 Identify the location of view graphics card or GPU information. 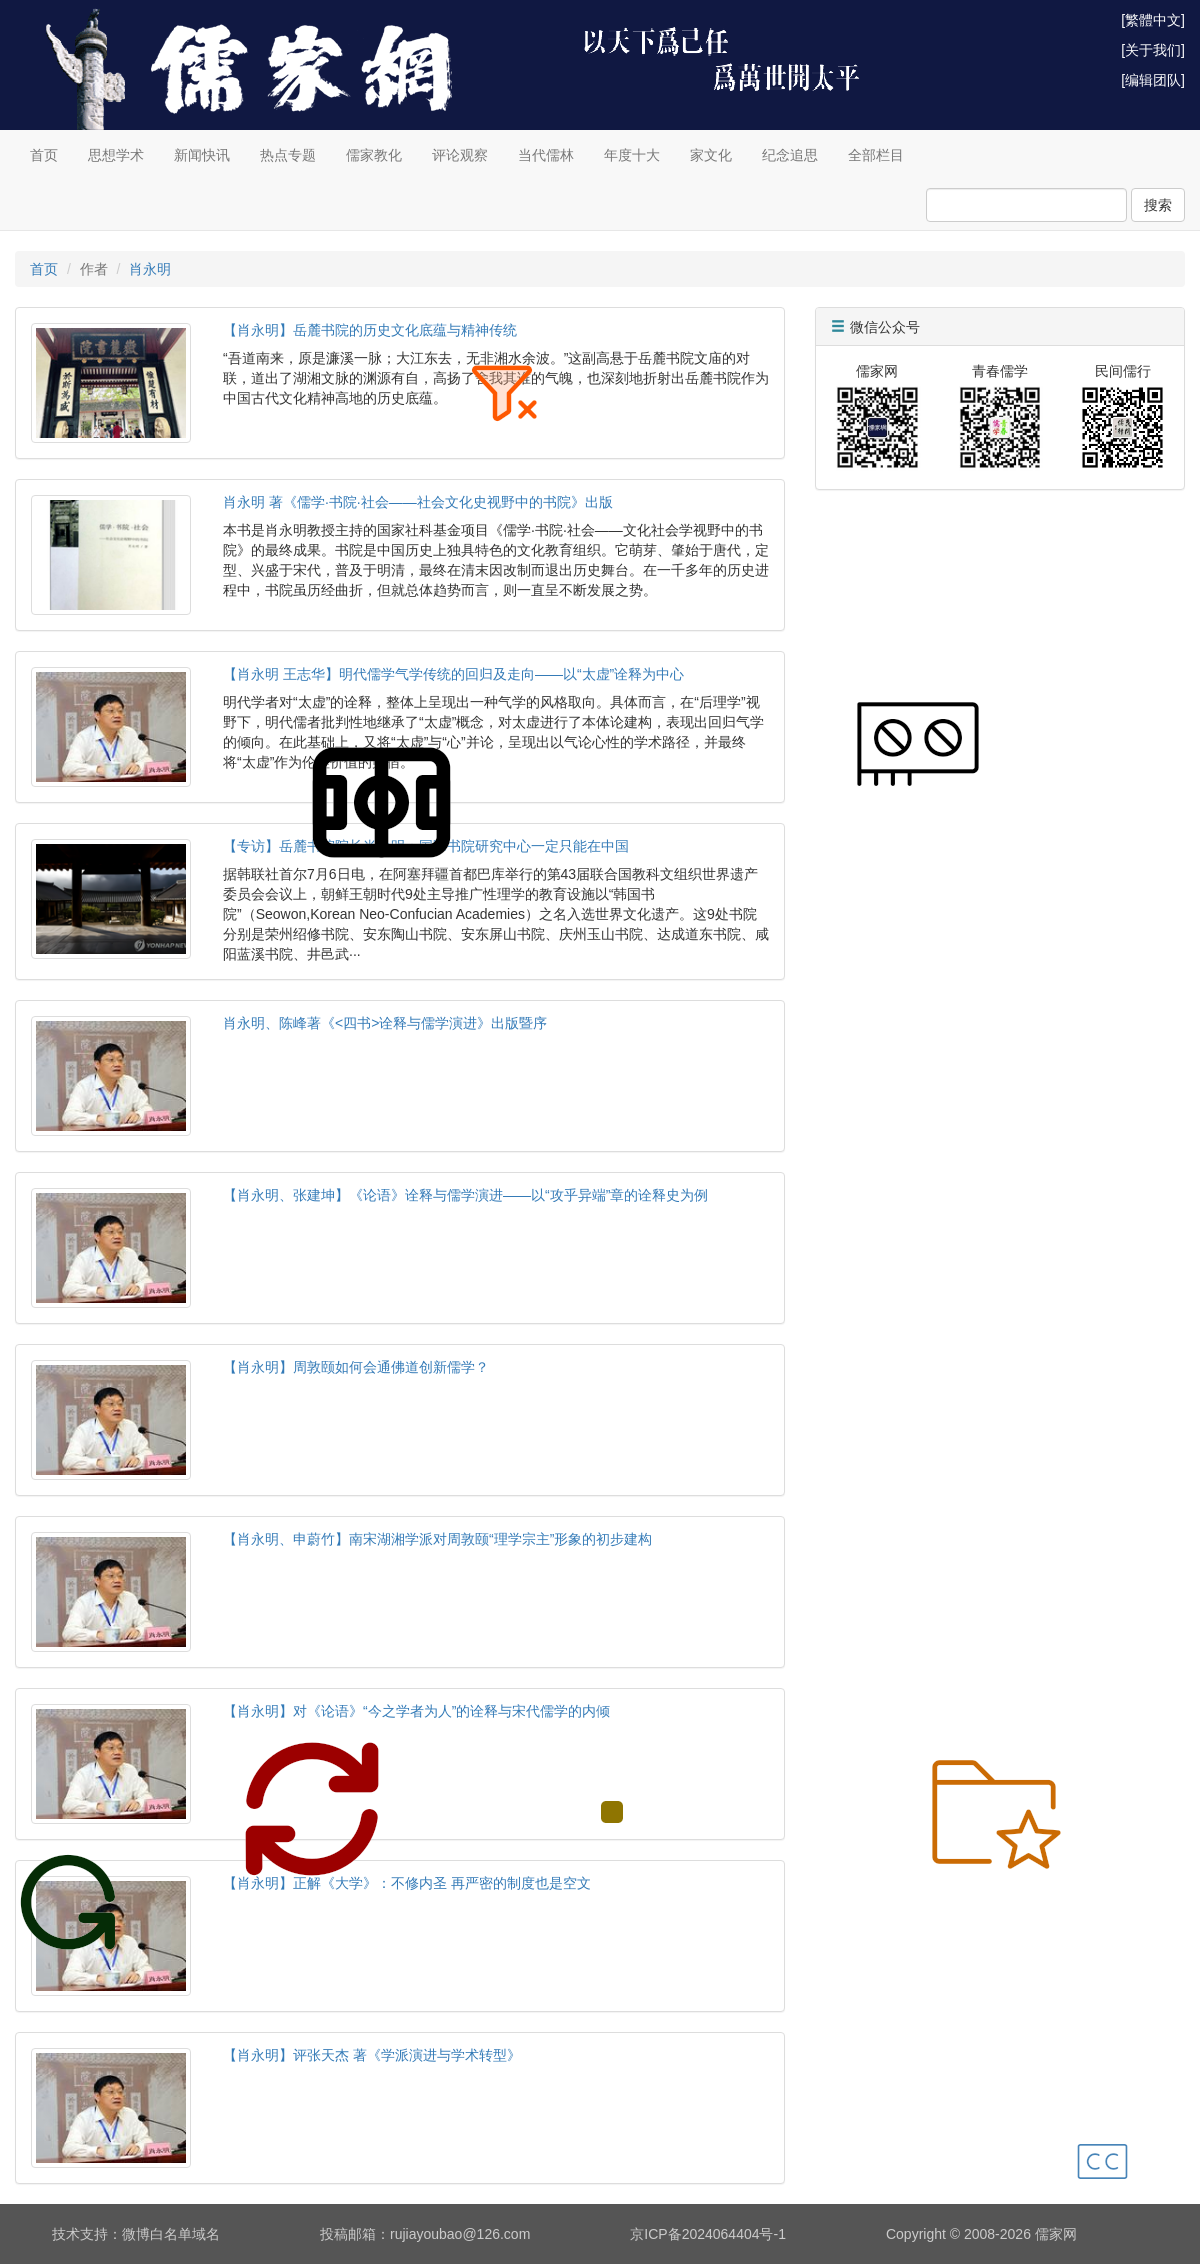
(918, 742).